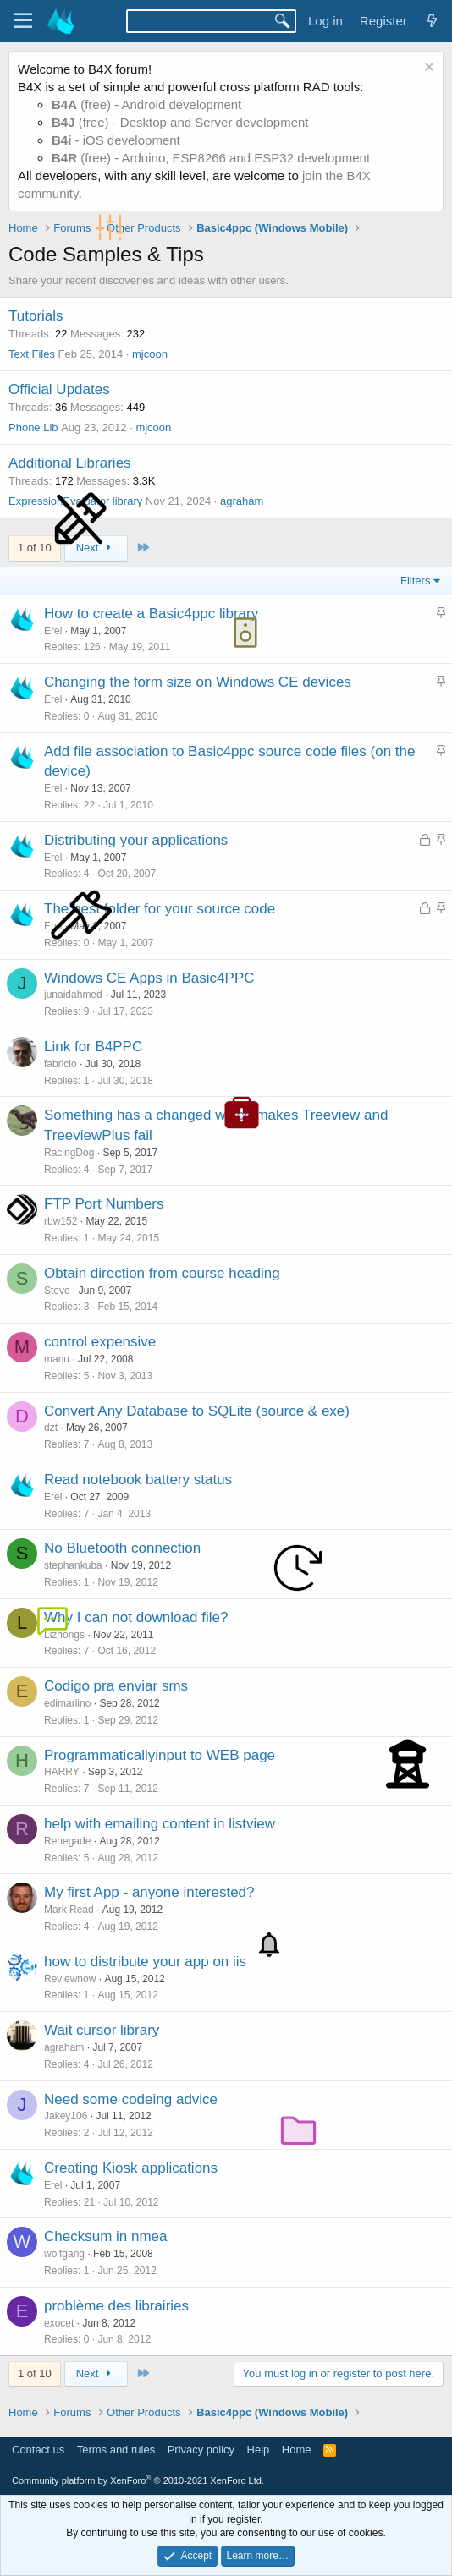  I want to click on access health or medical information, so click(241, 1112).